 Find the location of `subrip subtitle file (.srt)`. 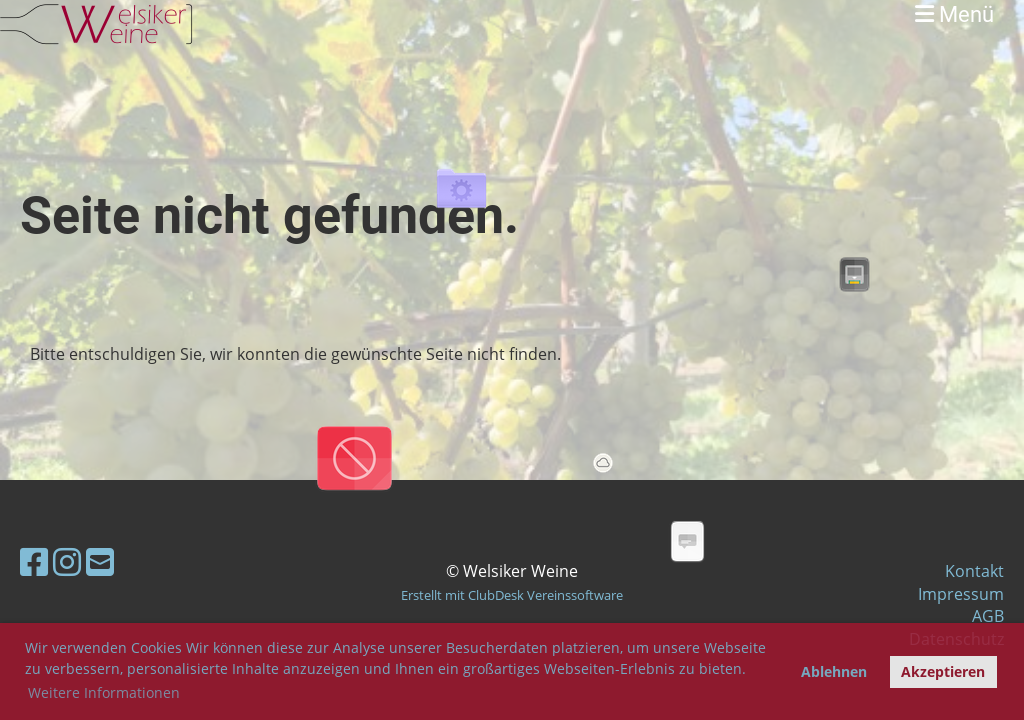

subrip subtitle file (.srt) is located at coordinates (687, 541).